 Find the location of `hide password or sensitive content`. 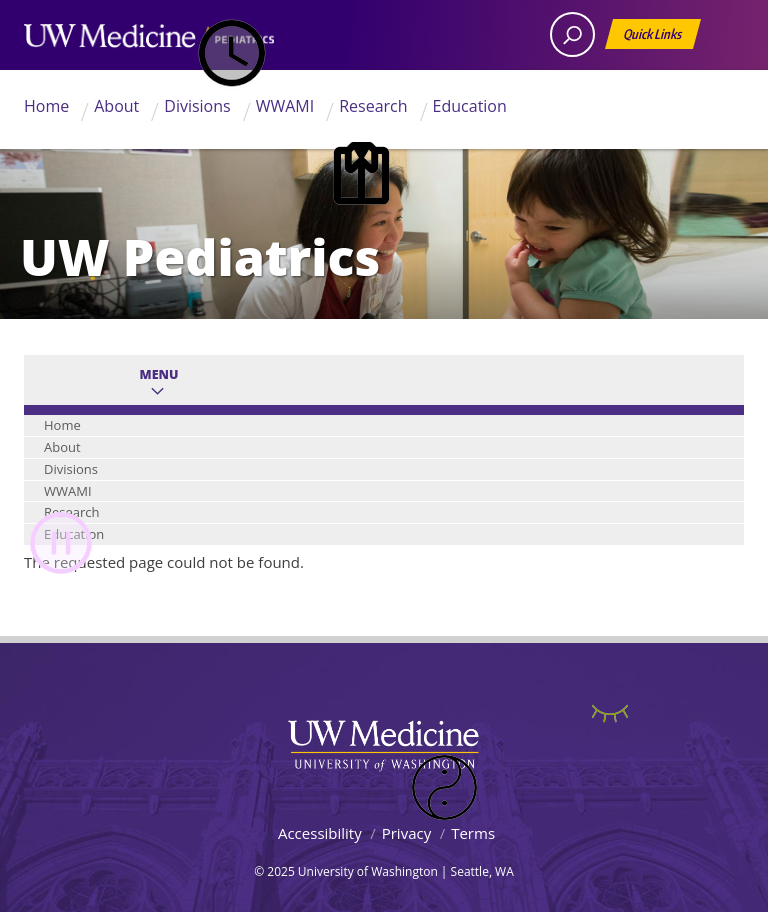

hide password or sensitive content is located at coordinates (610, 710).